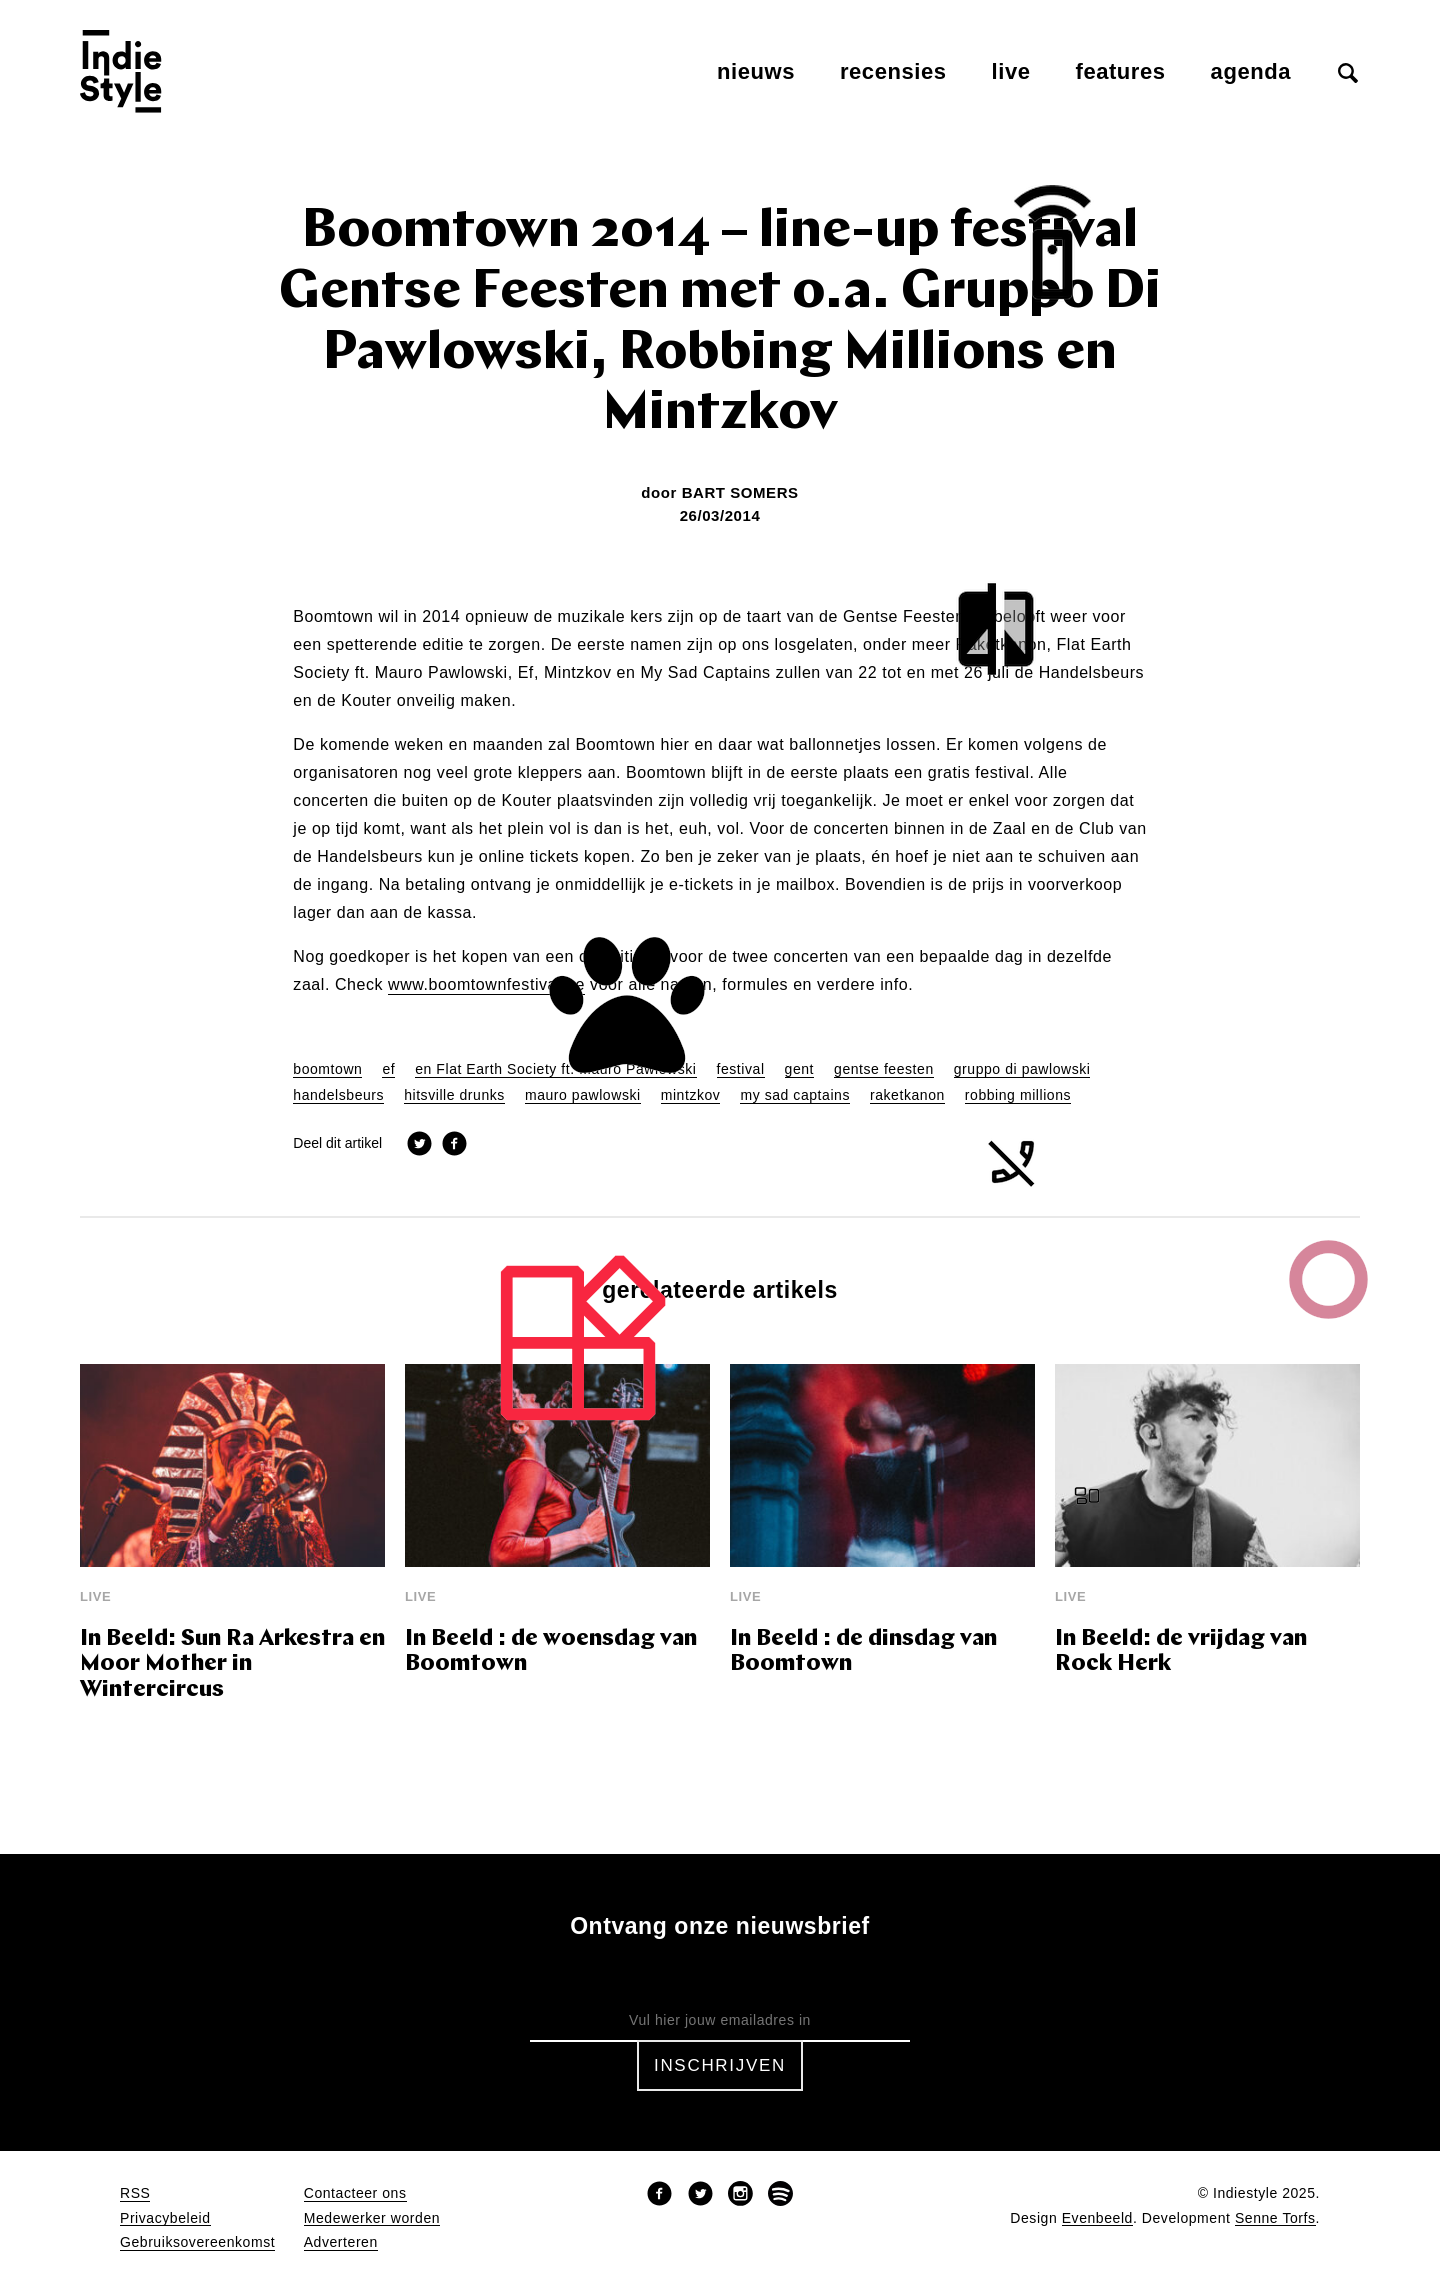 This screenshot has height=2285, width=1440. Describe the element at coordinates (996, 629) in the screenshot. I see `compare two images side by side` at that location.